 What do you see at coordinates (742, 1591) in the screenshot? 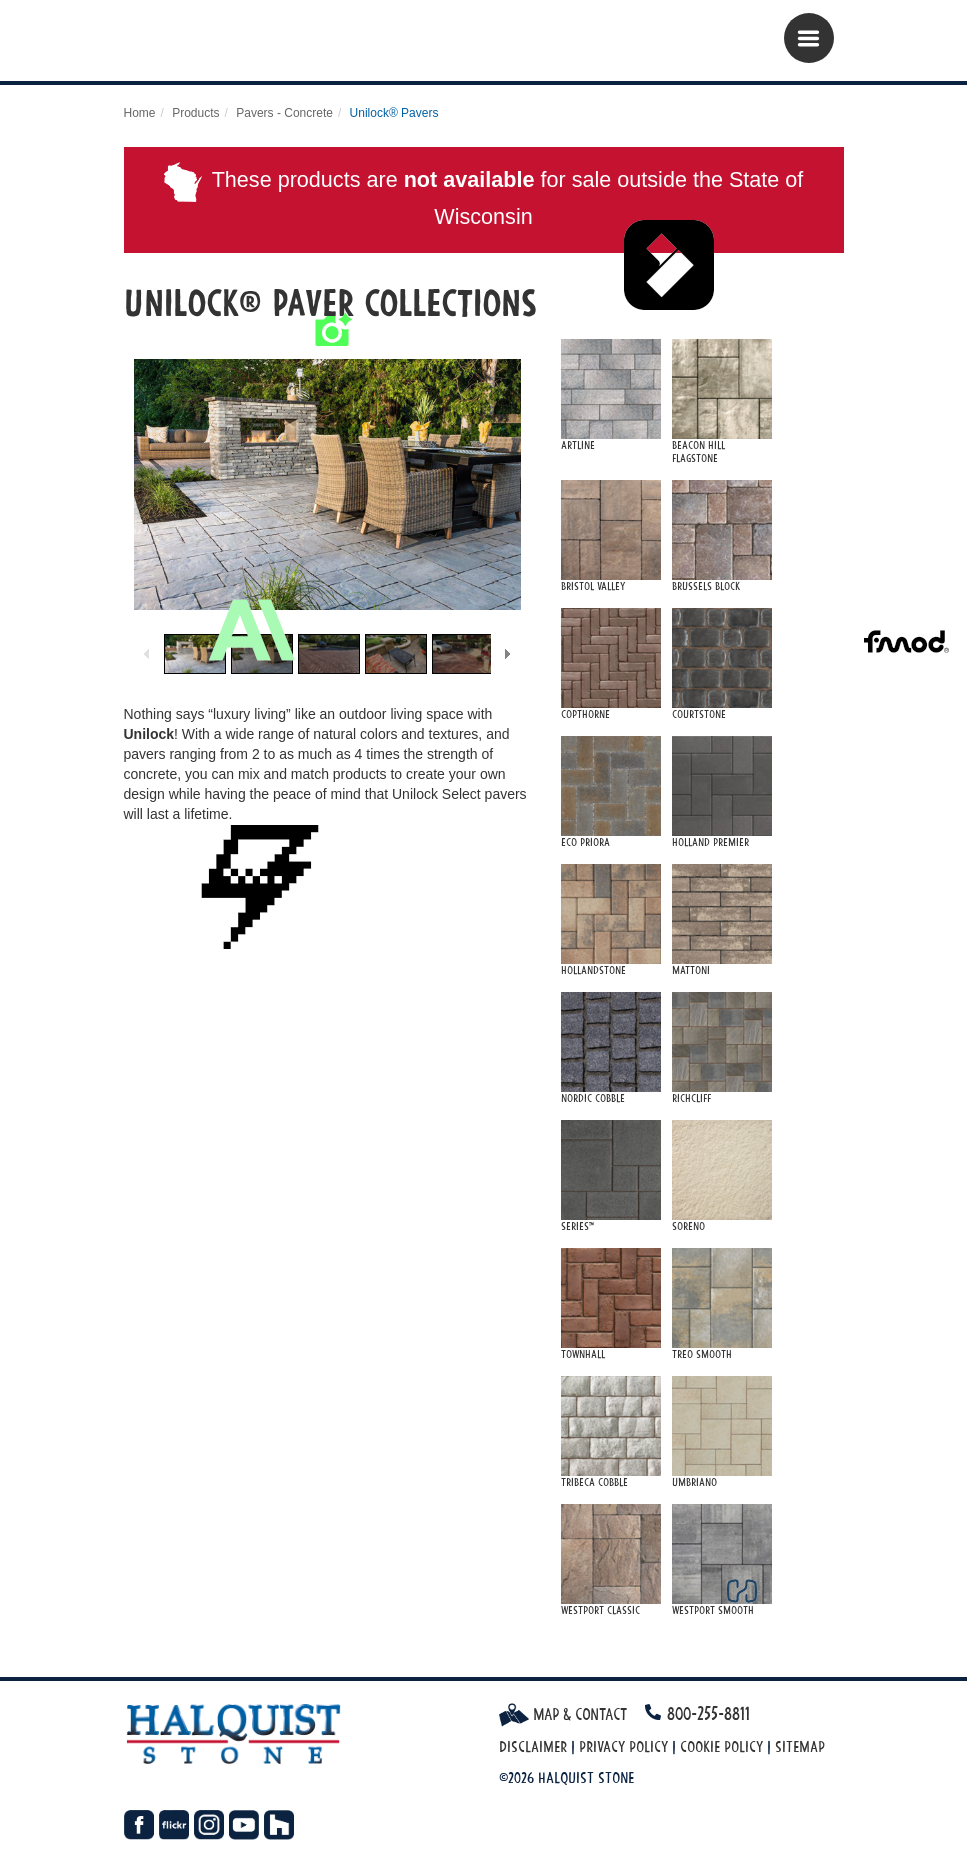
I see `open the Hevy workout tracking app` at bounding box center [742, 1591].